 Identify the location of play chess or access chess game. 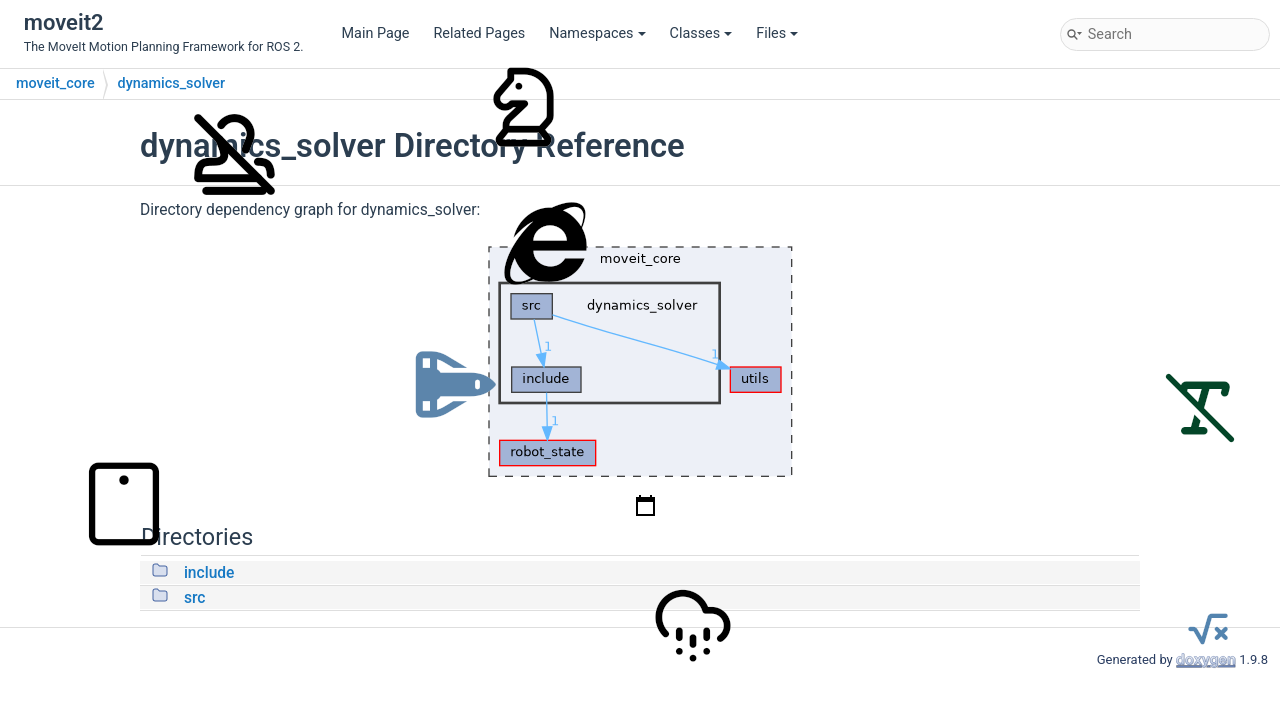
(523, 109).